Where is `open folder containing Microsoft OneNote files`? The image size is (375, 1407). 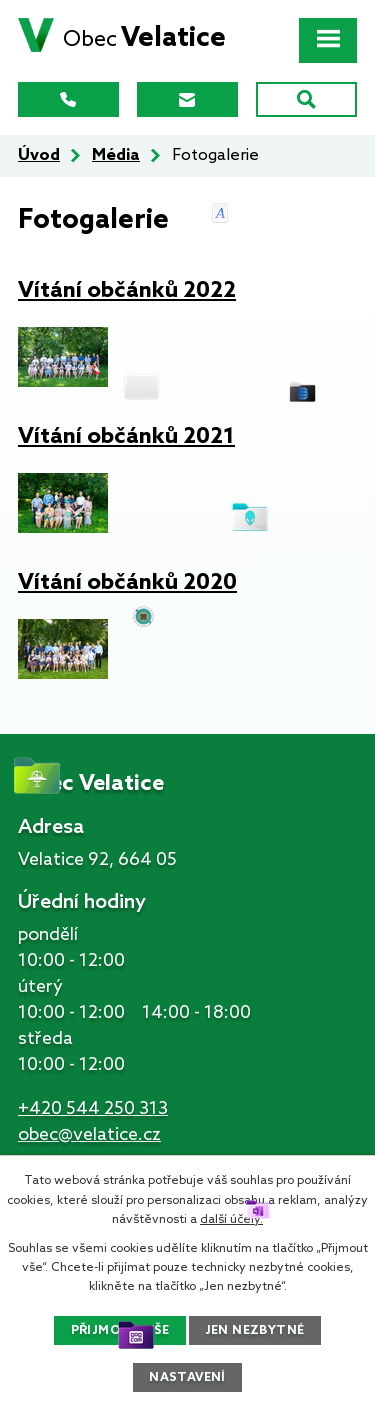
open folder containing Microsoft OneNote files is located at coordinates (258, 1210).